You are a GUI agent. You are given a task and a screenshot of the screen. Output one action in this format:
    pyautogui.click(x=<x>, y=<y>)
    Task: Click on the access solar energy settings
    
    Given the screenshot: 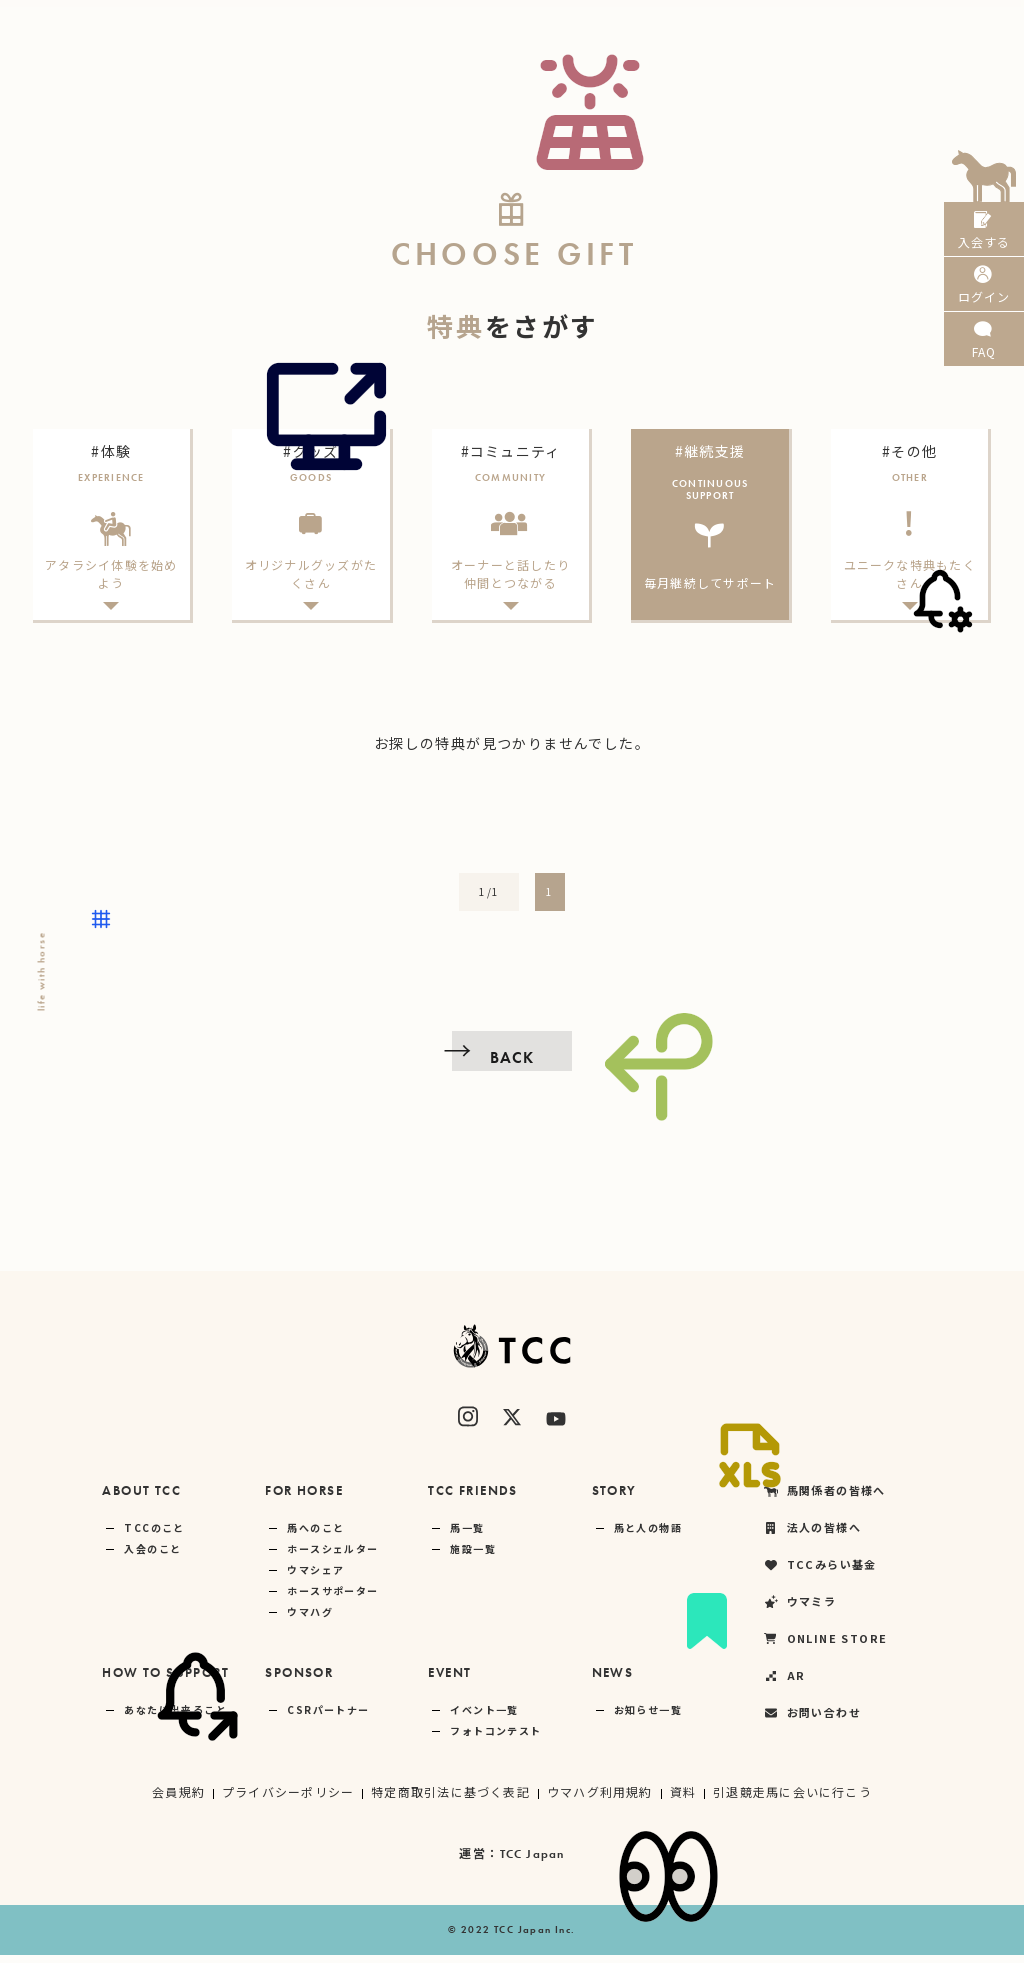 What is the action you would take?
    pyautogui.click(x=590, y=115)
    